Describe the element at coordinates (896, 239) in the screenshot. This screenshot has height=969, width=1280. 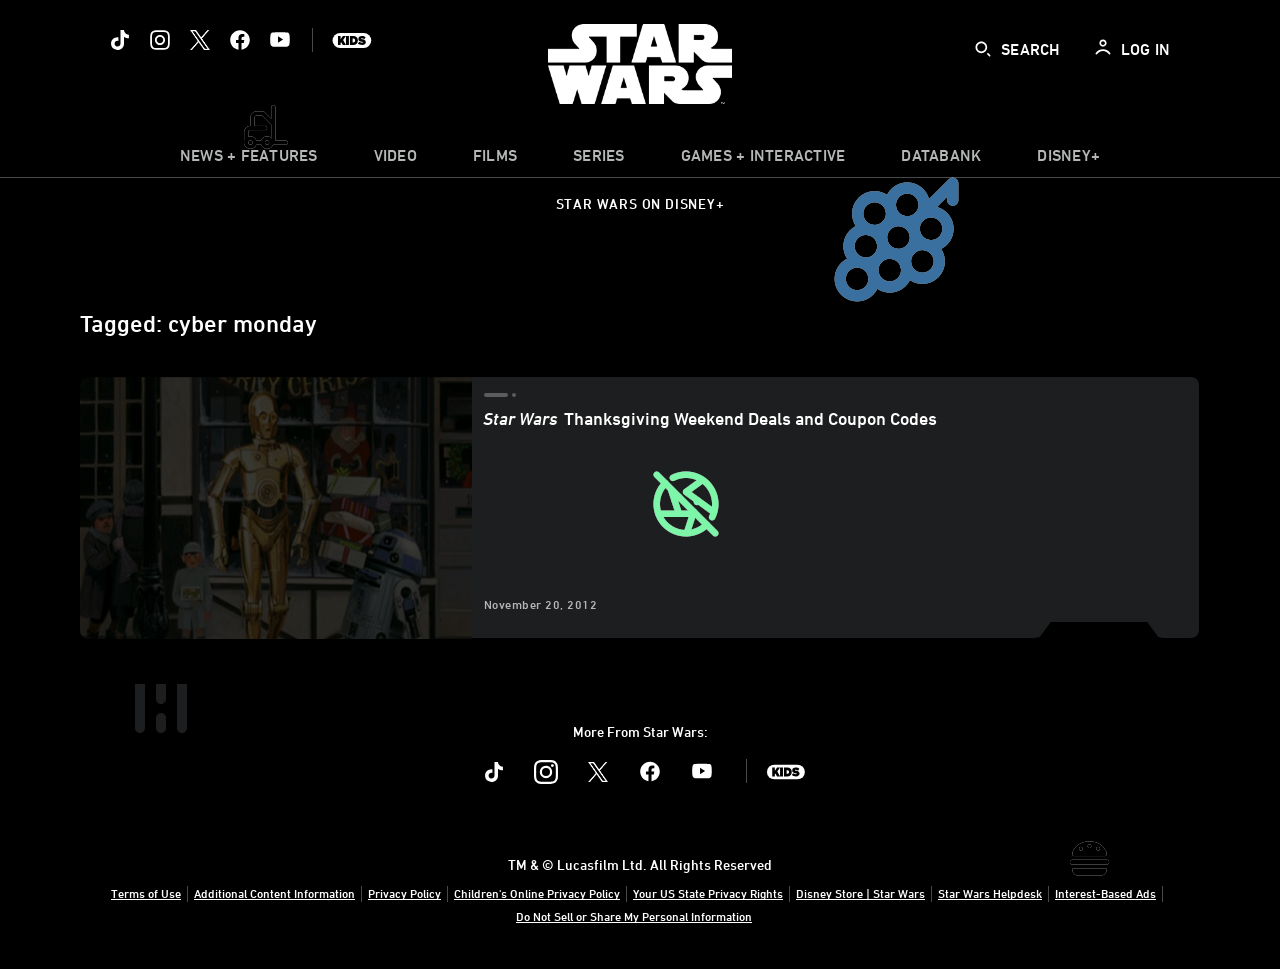
I see `indicates grape or wine-related content` at that location.